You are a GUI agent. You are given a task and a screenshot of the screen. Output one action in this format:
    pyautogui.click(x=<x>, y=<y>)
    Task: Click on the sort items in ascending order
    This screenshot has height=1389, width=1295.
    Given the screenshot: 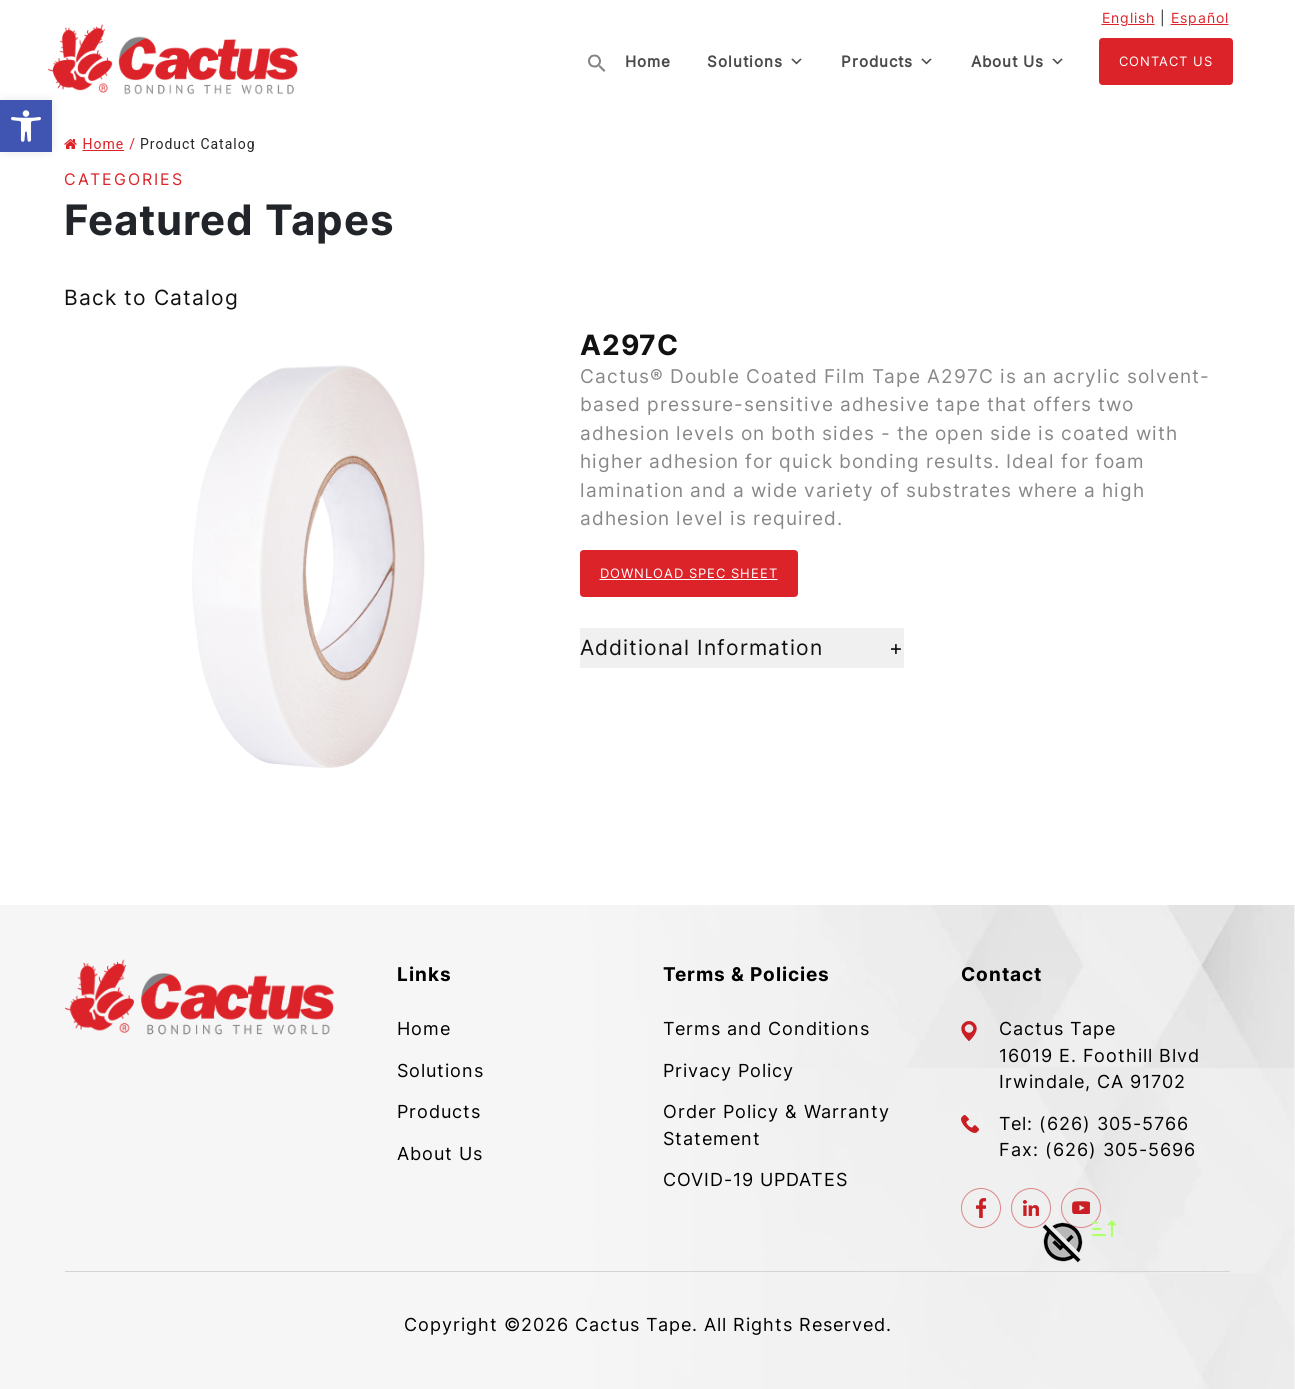 What is the action you would take?
    pyautogui.click(x=1104, y=1228)
    